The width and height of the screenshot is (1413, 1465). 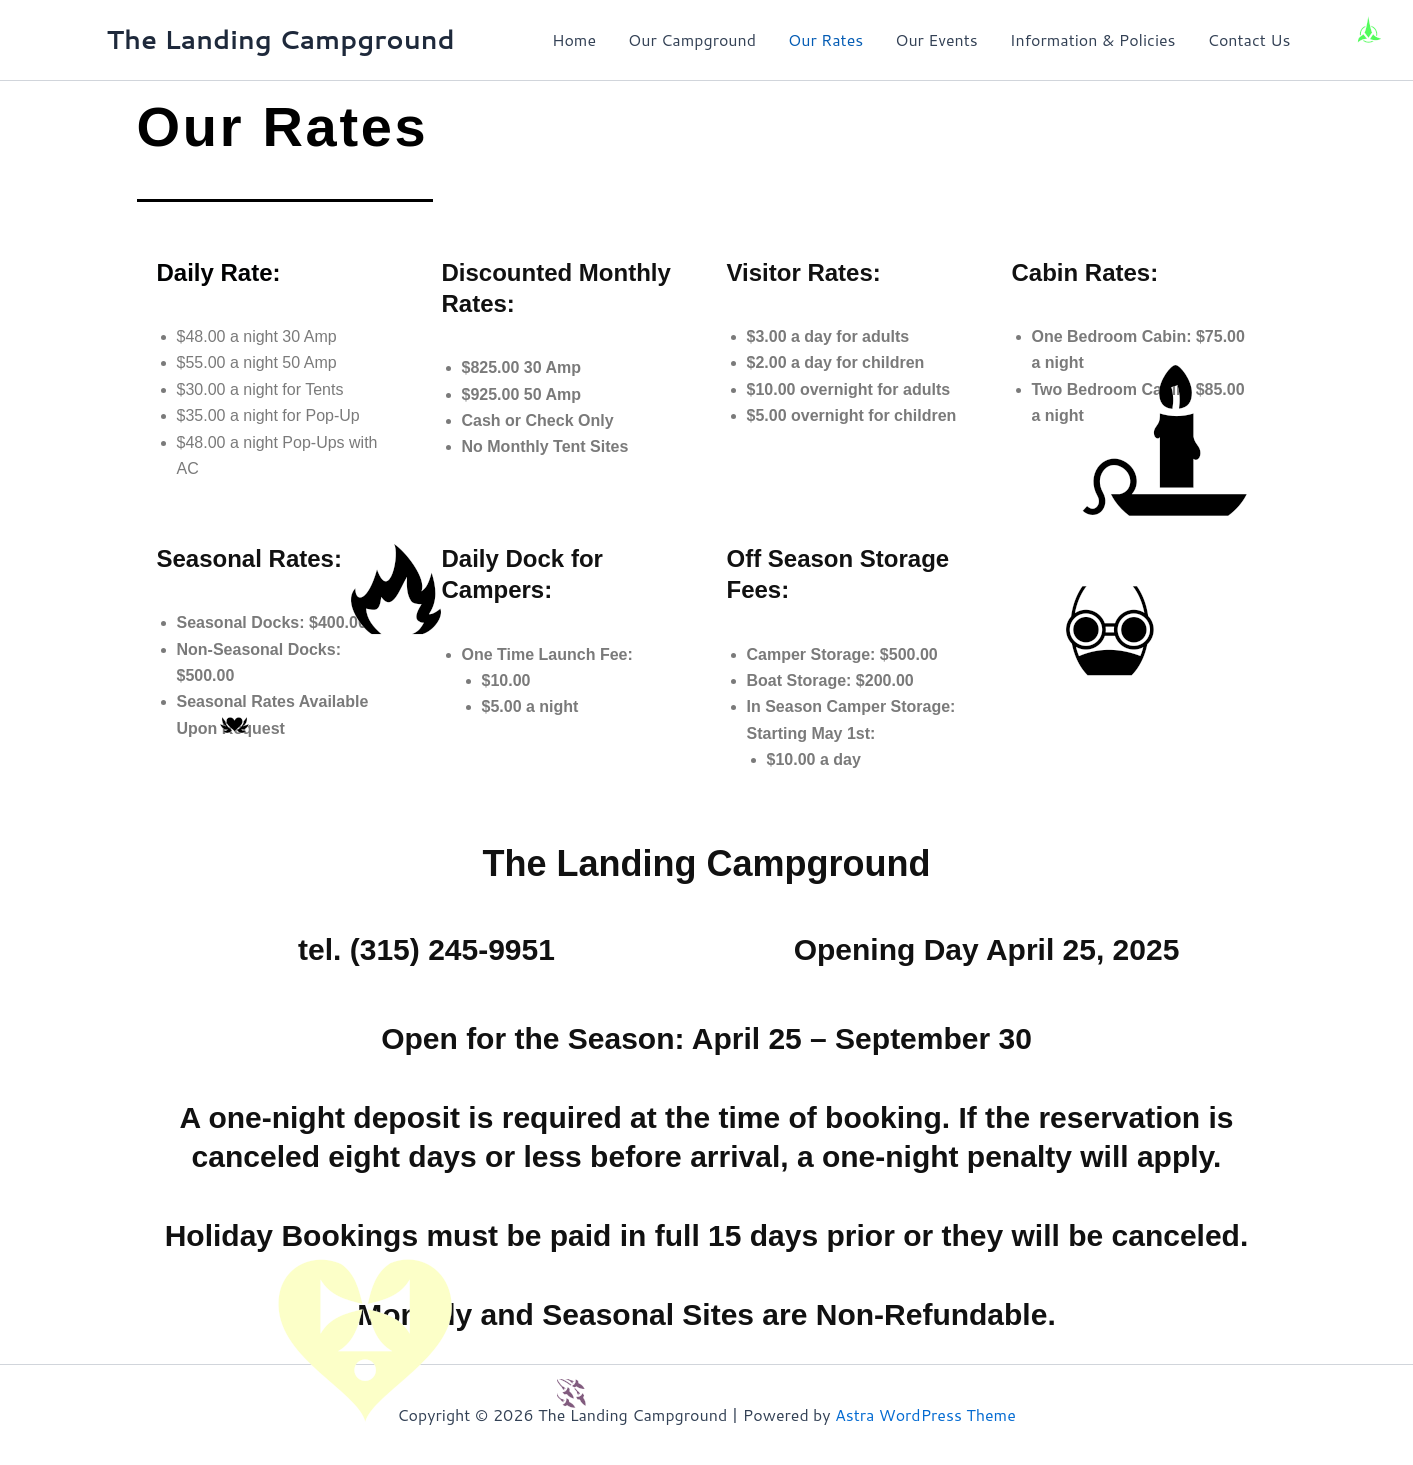 I want to click on launch multiple projectile attack, so click(x=571, y=1393).